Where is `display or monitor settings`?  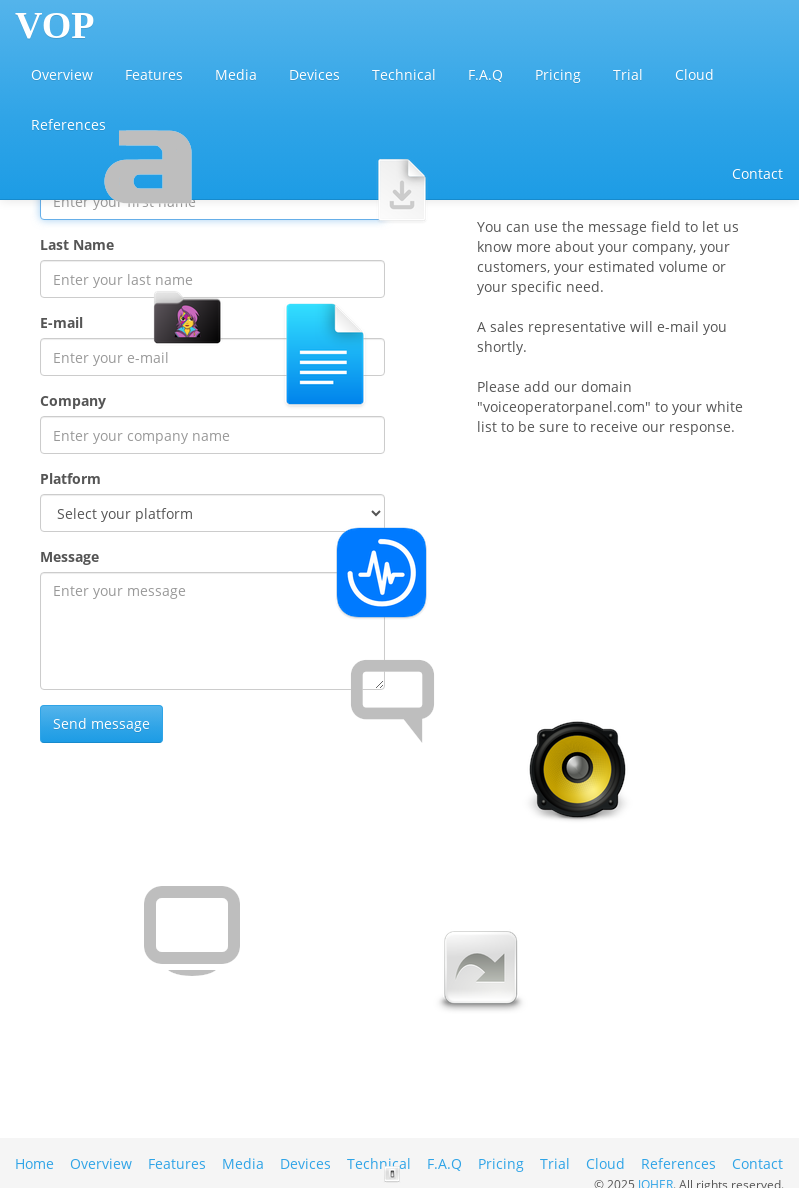 display or monitor settings is located at coordinates (192, 928).